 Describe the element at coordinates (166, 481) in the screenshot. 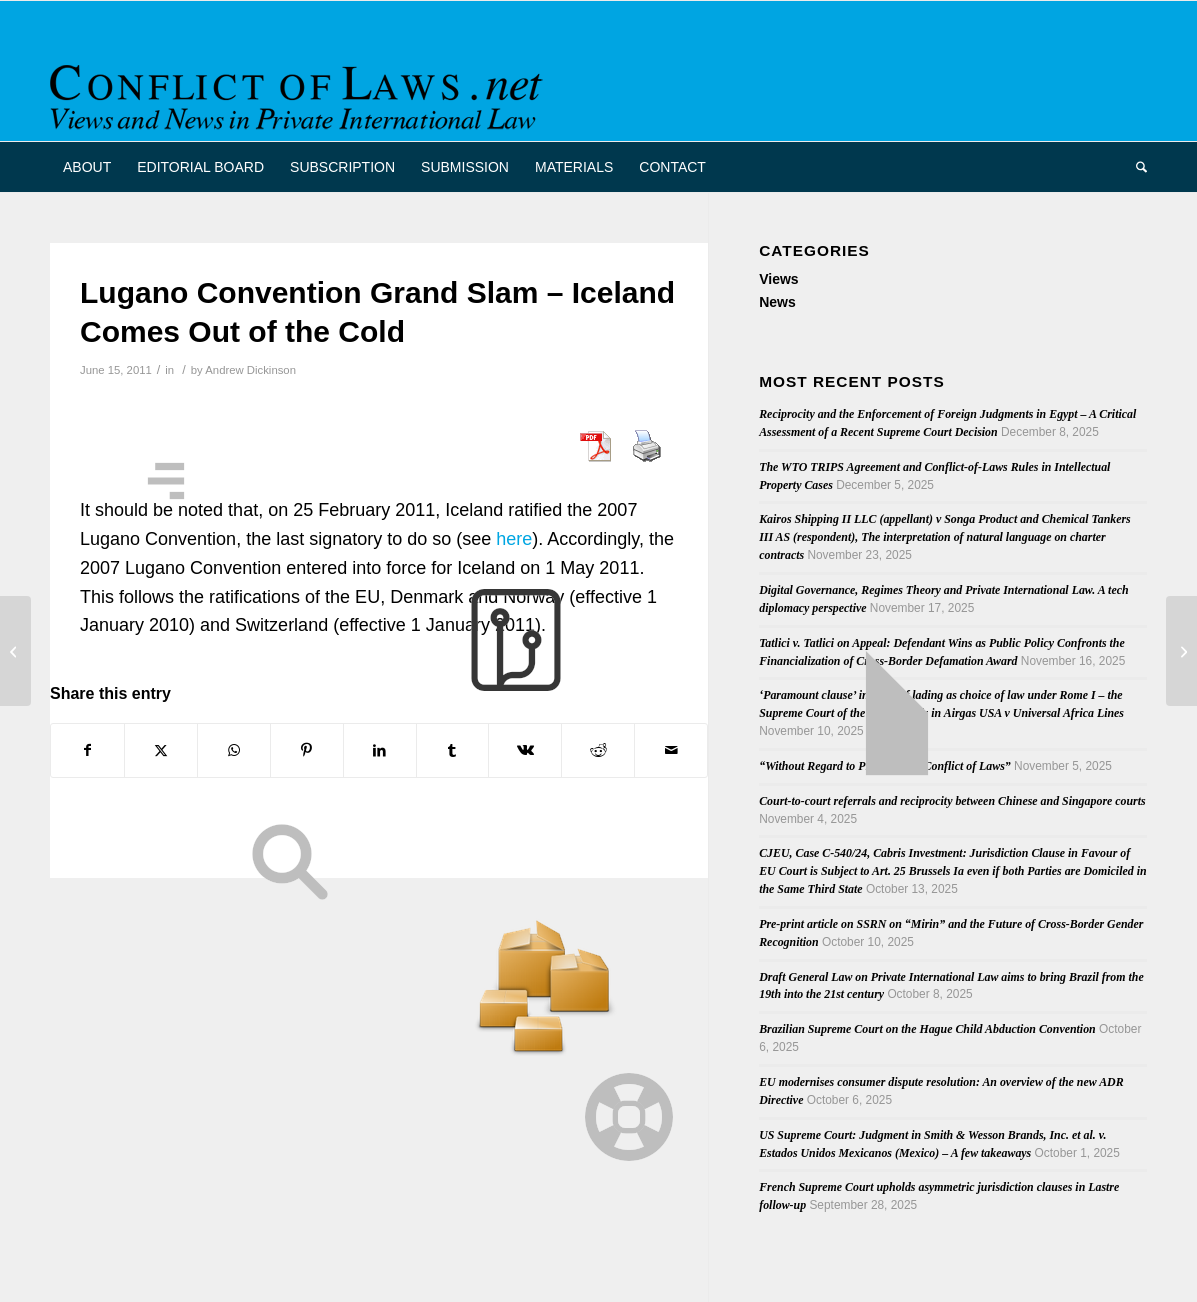

I see `align text to the right margin` at that location.